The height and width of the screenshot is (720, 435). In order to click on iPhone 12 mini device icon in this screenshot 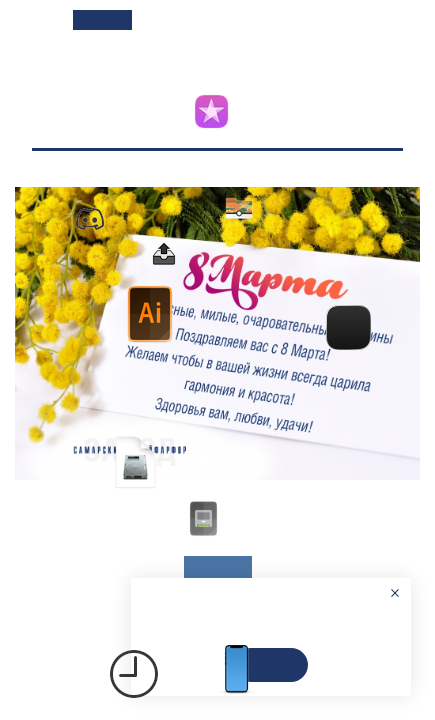, I will do `click(236, 669)`.